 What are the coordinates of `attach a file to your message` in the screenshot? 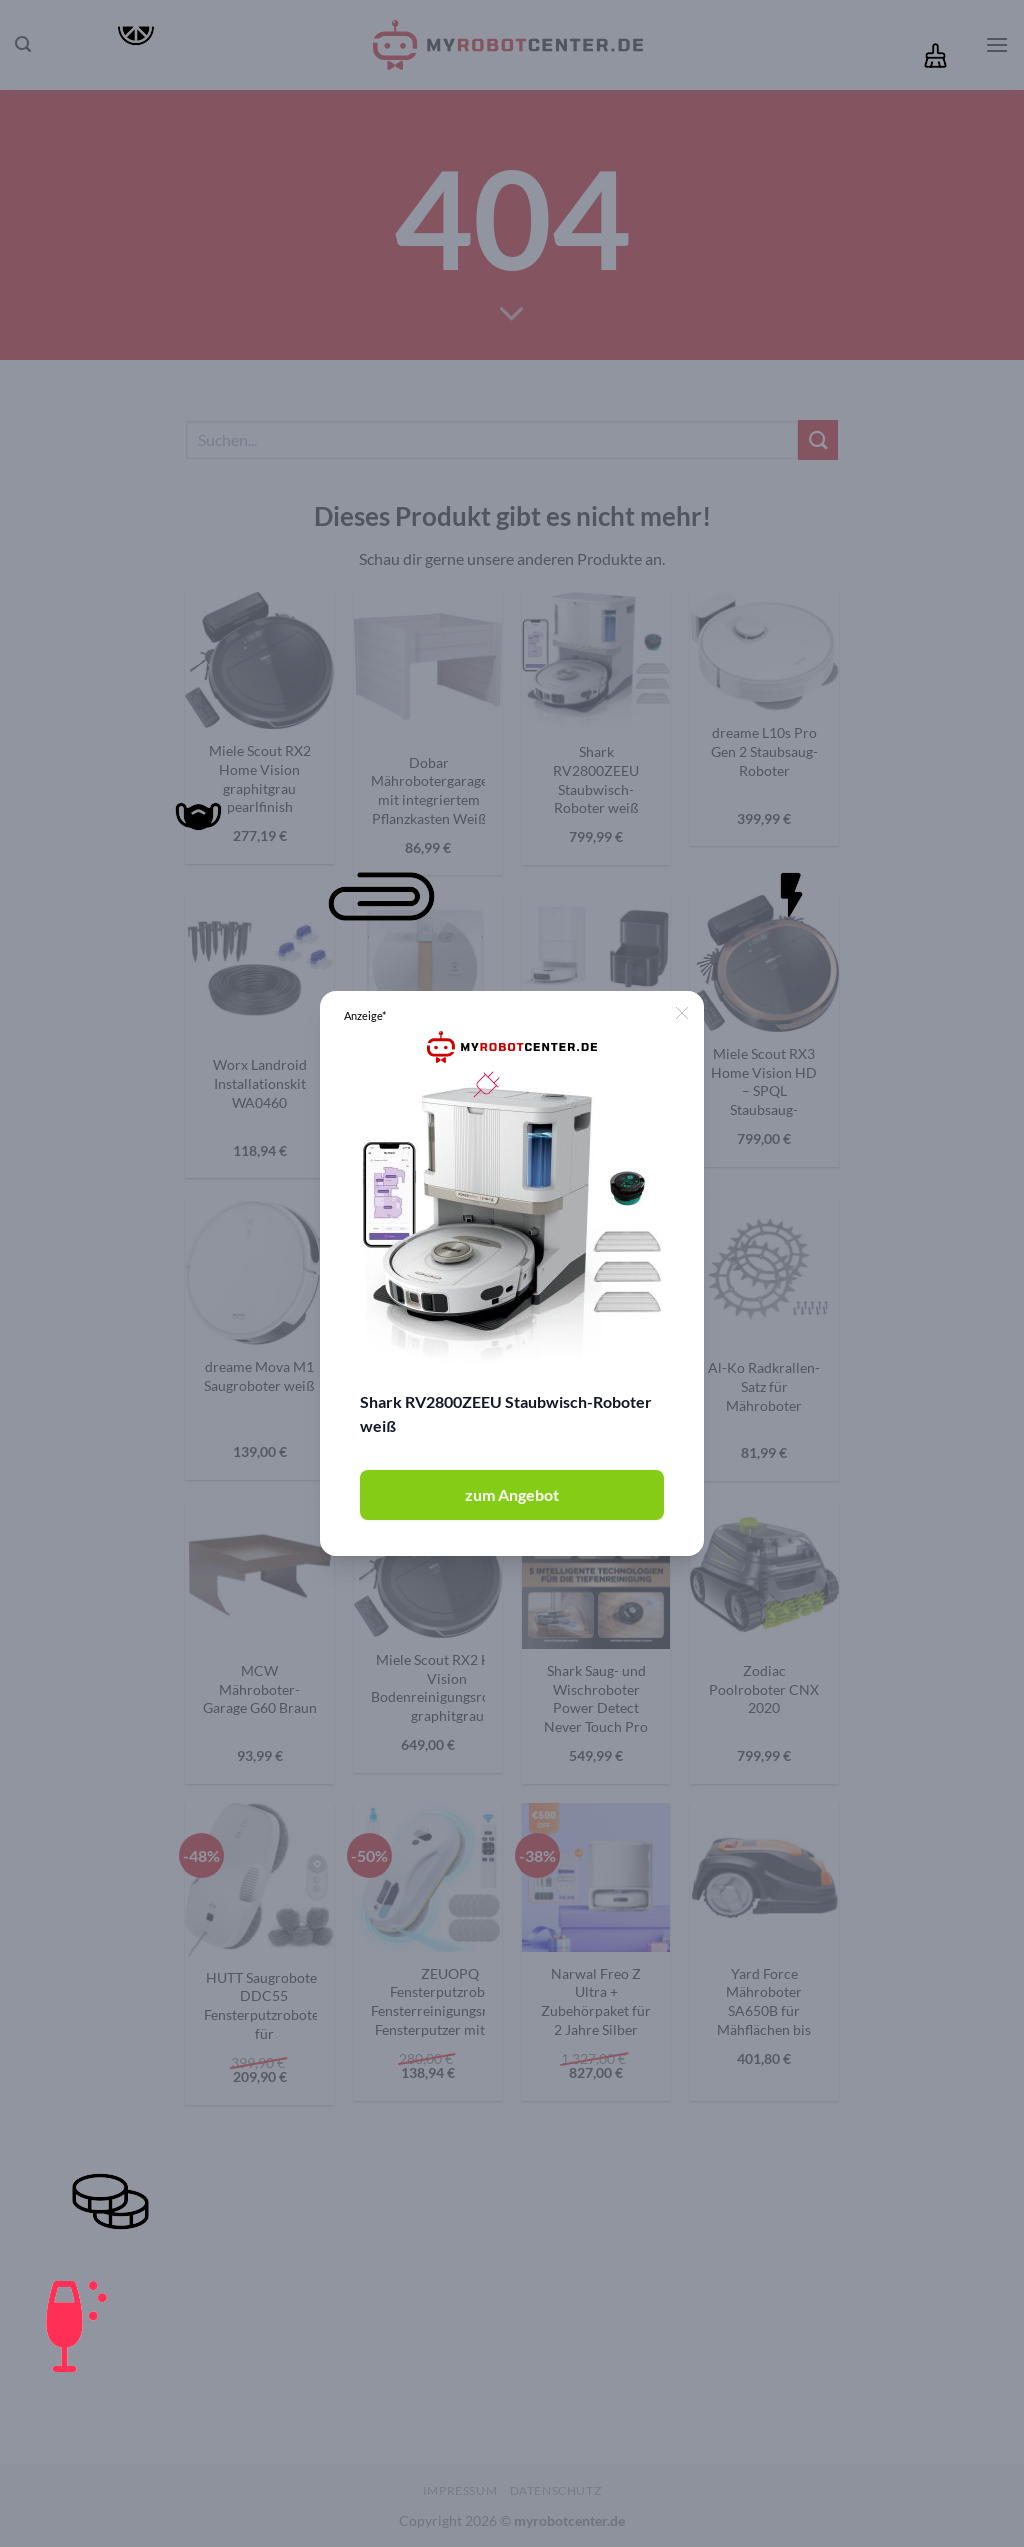 It's located at (381, 896).